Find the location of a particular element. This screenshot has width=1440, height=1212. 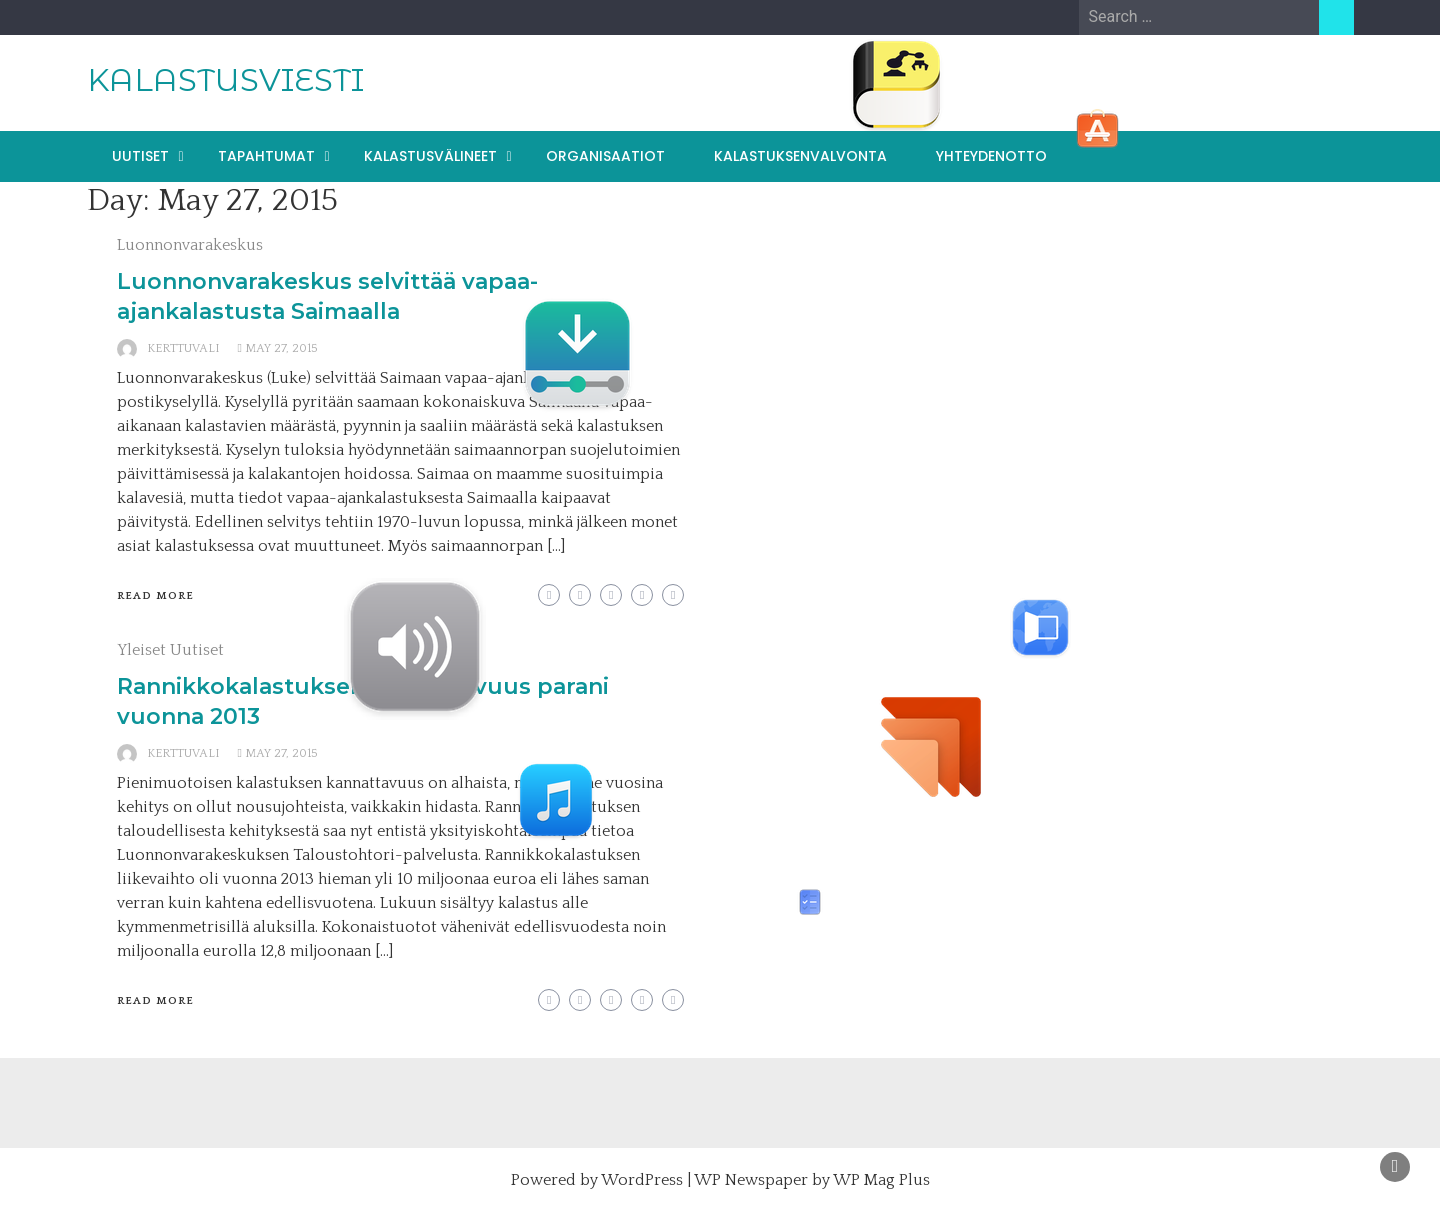

open the marketing app is located at coordinates (931, 747).